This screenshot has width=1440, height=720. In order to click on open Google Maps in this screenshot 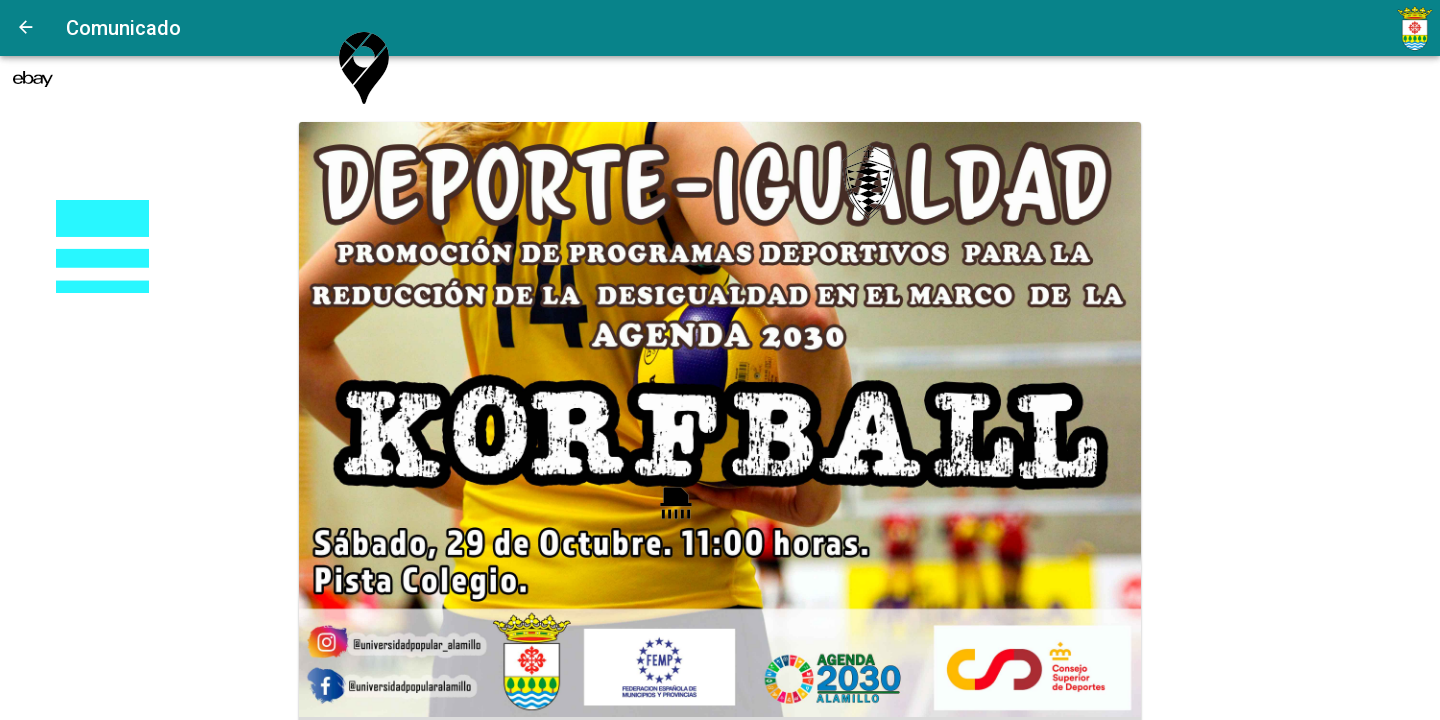, I will do `click(364, 68)`.